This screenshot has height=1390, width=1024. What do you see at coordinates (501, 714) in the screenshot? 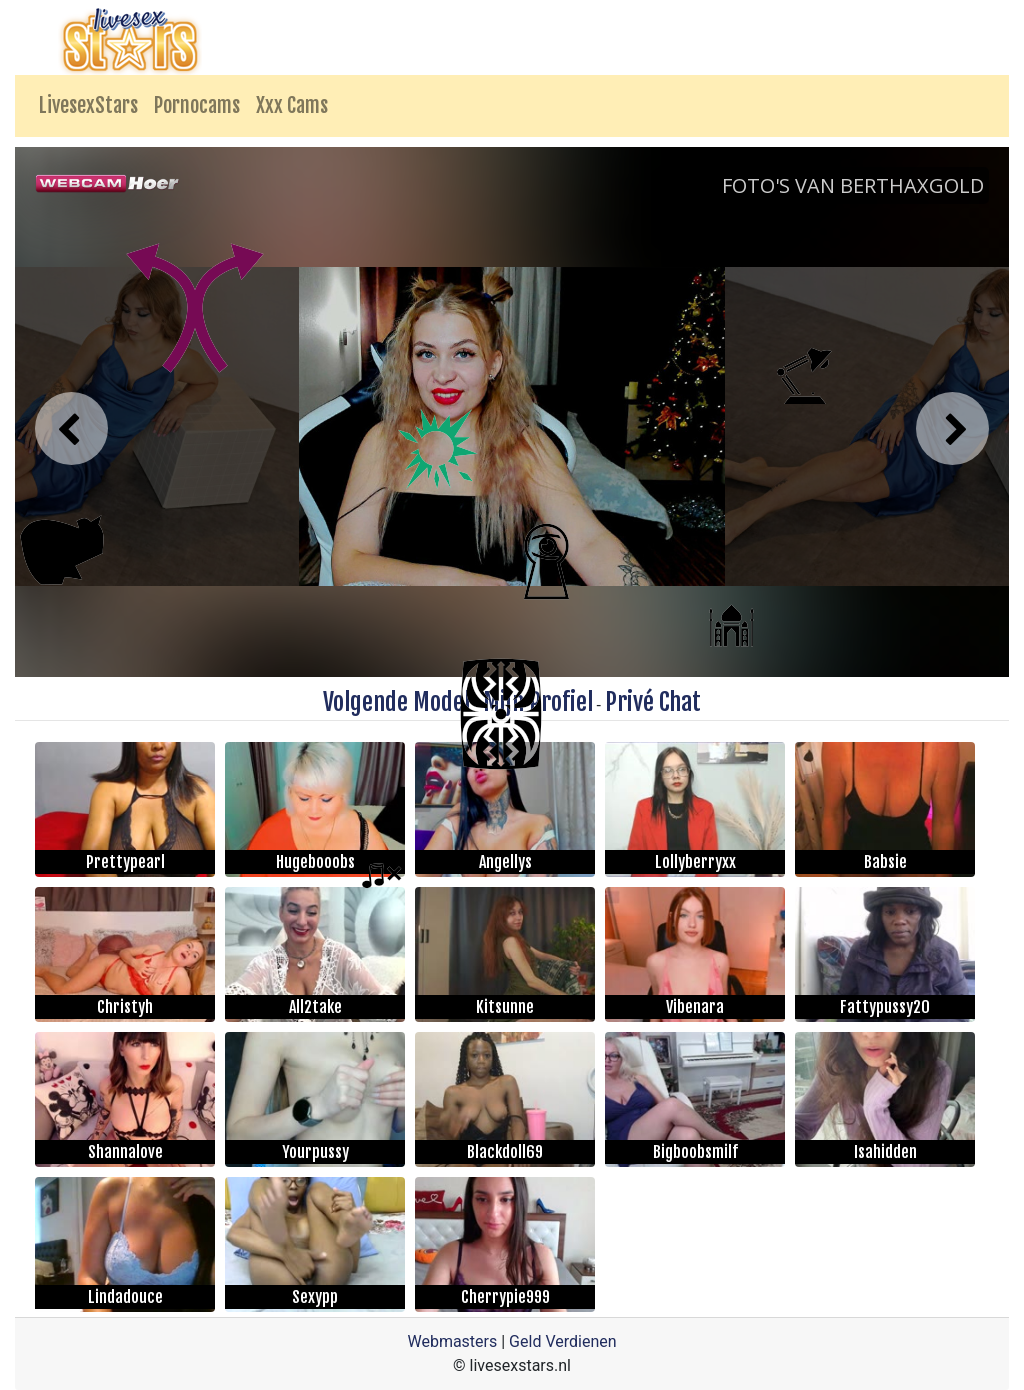
I see `access defense or shield abilities in a game` at bounding box center [501, 714].